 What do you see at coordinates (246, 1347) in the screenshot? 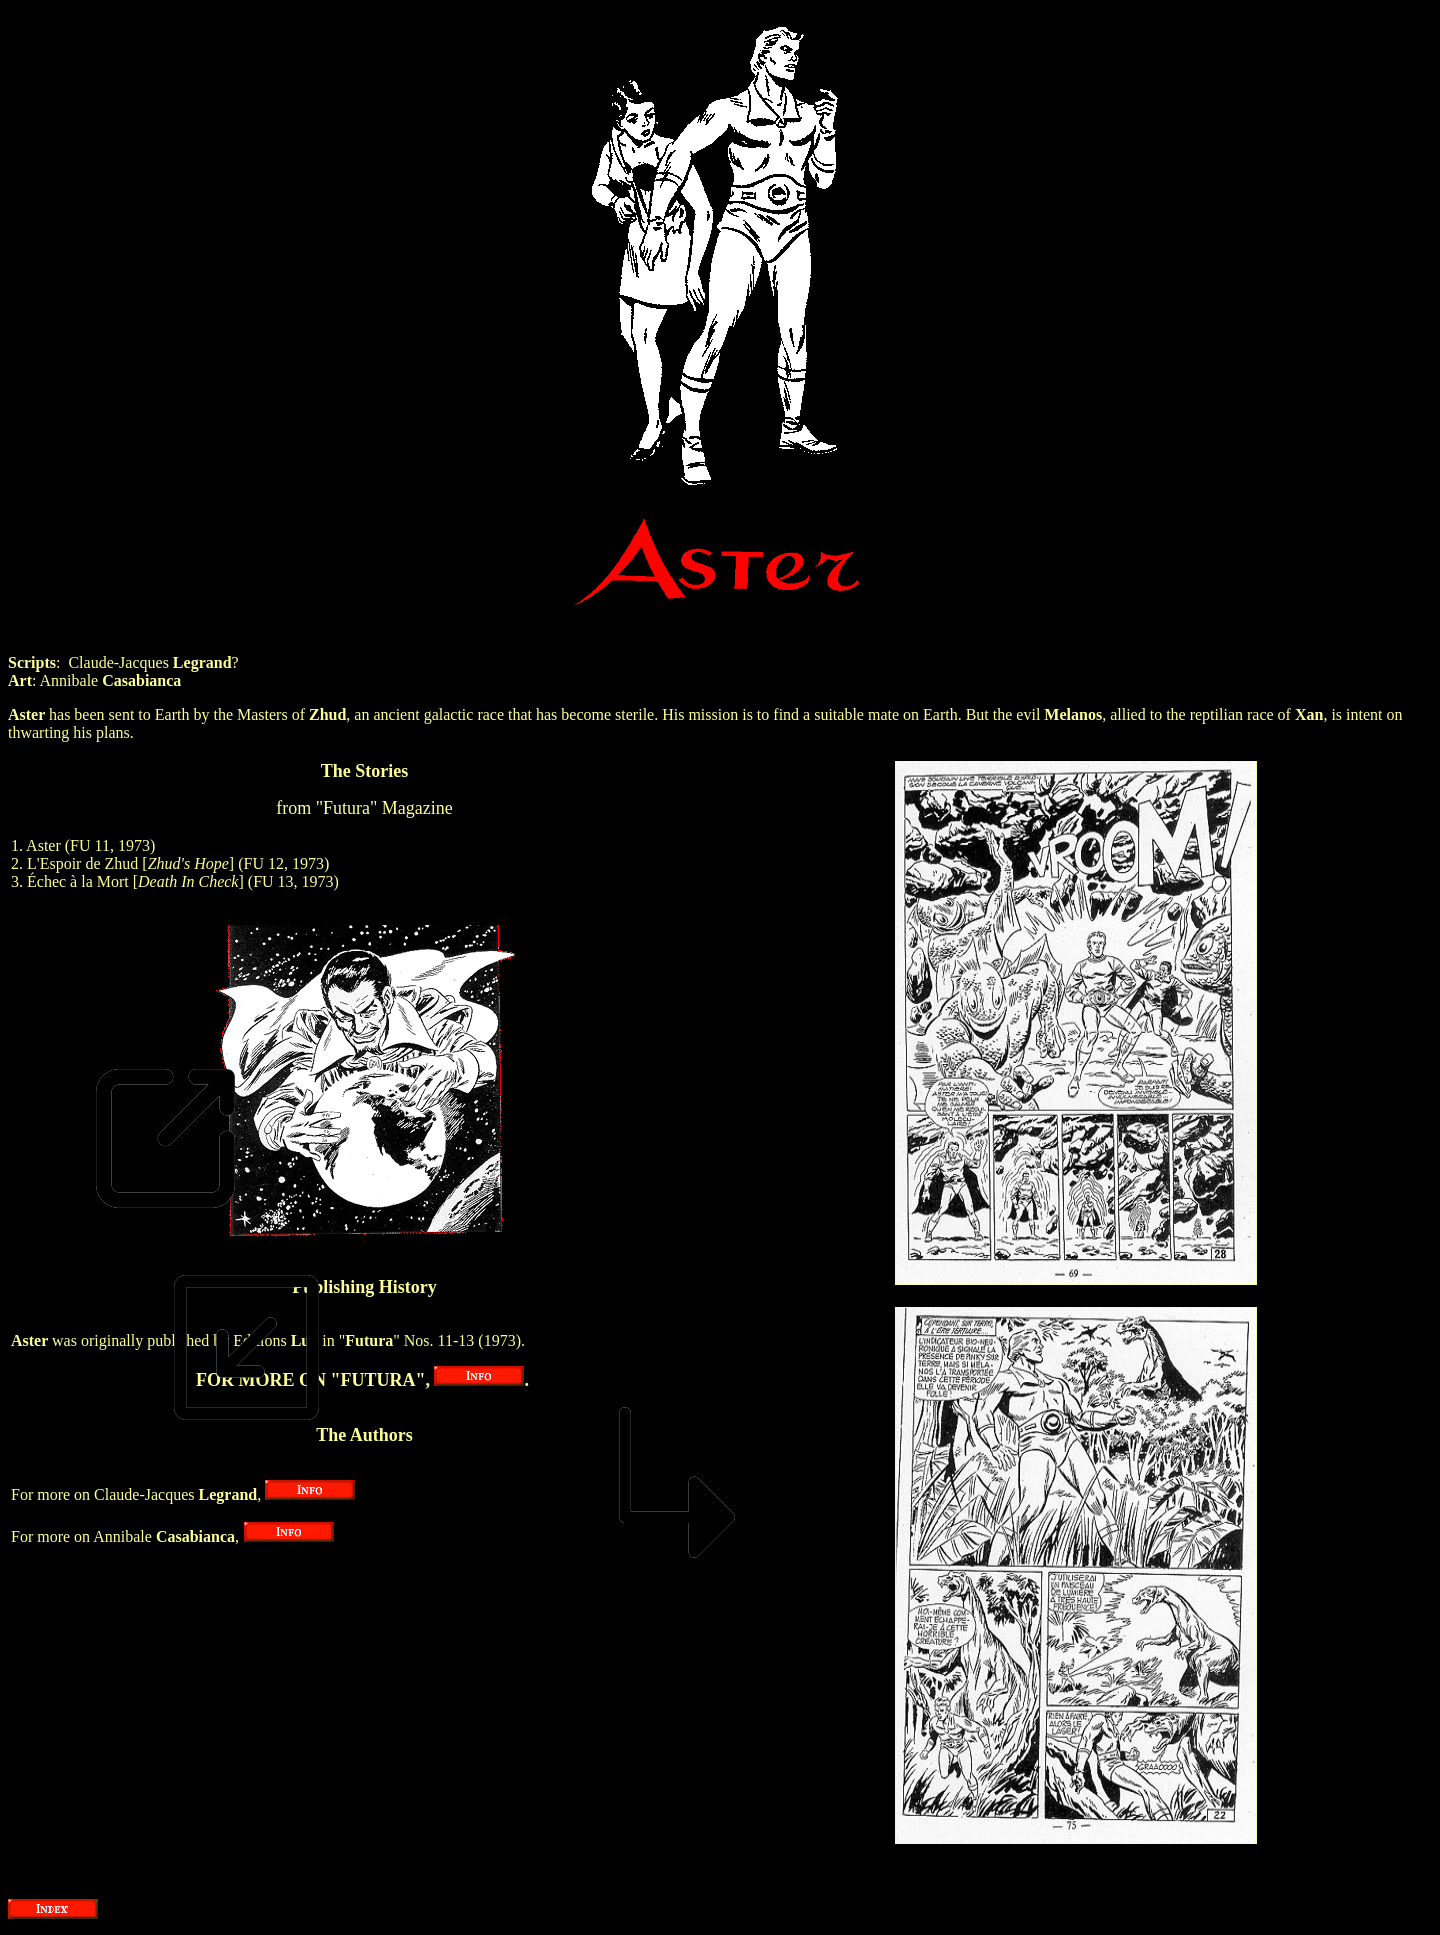
I see `move content to bottom-left corner` at bounding box center [246, 1347].